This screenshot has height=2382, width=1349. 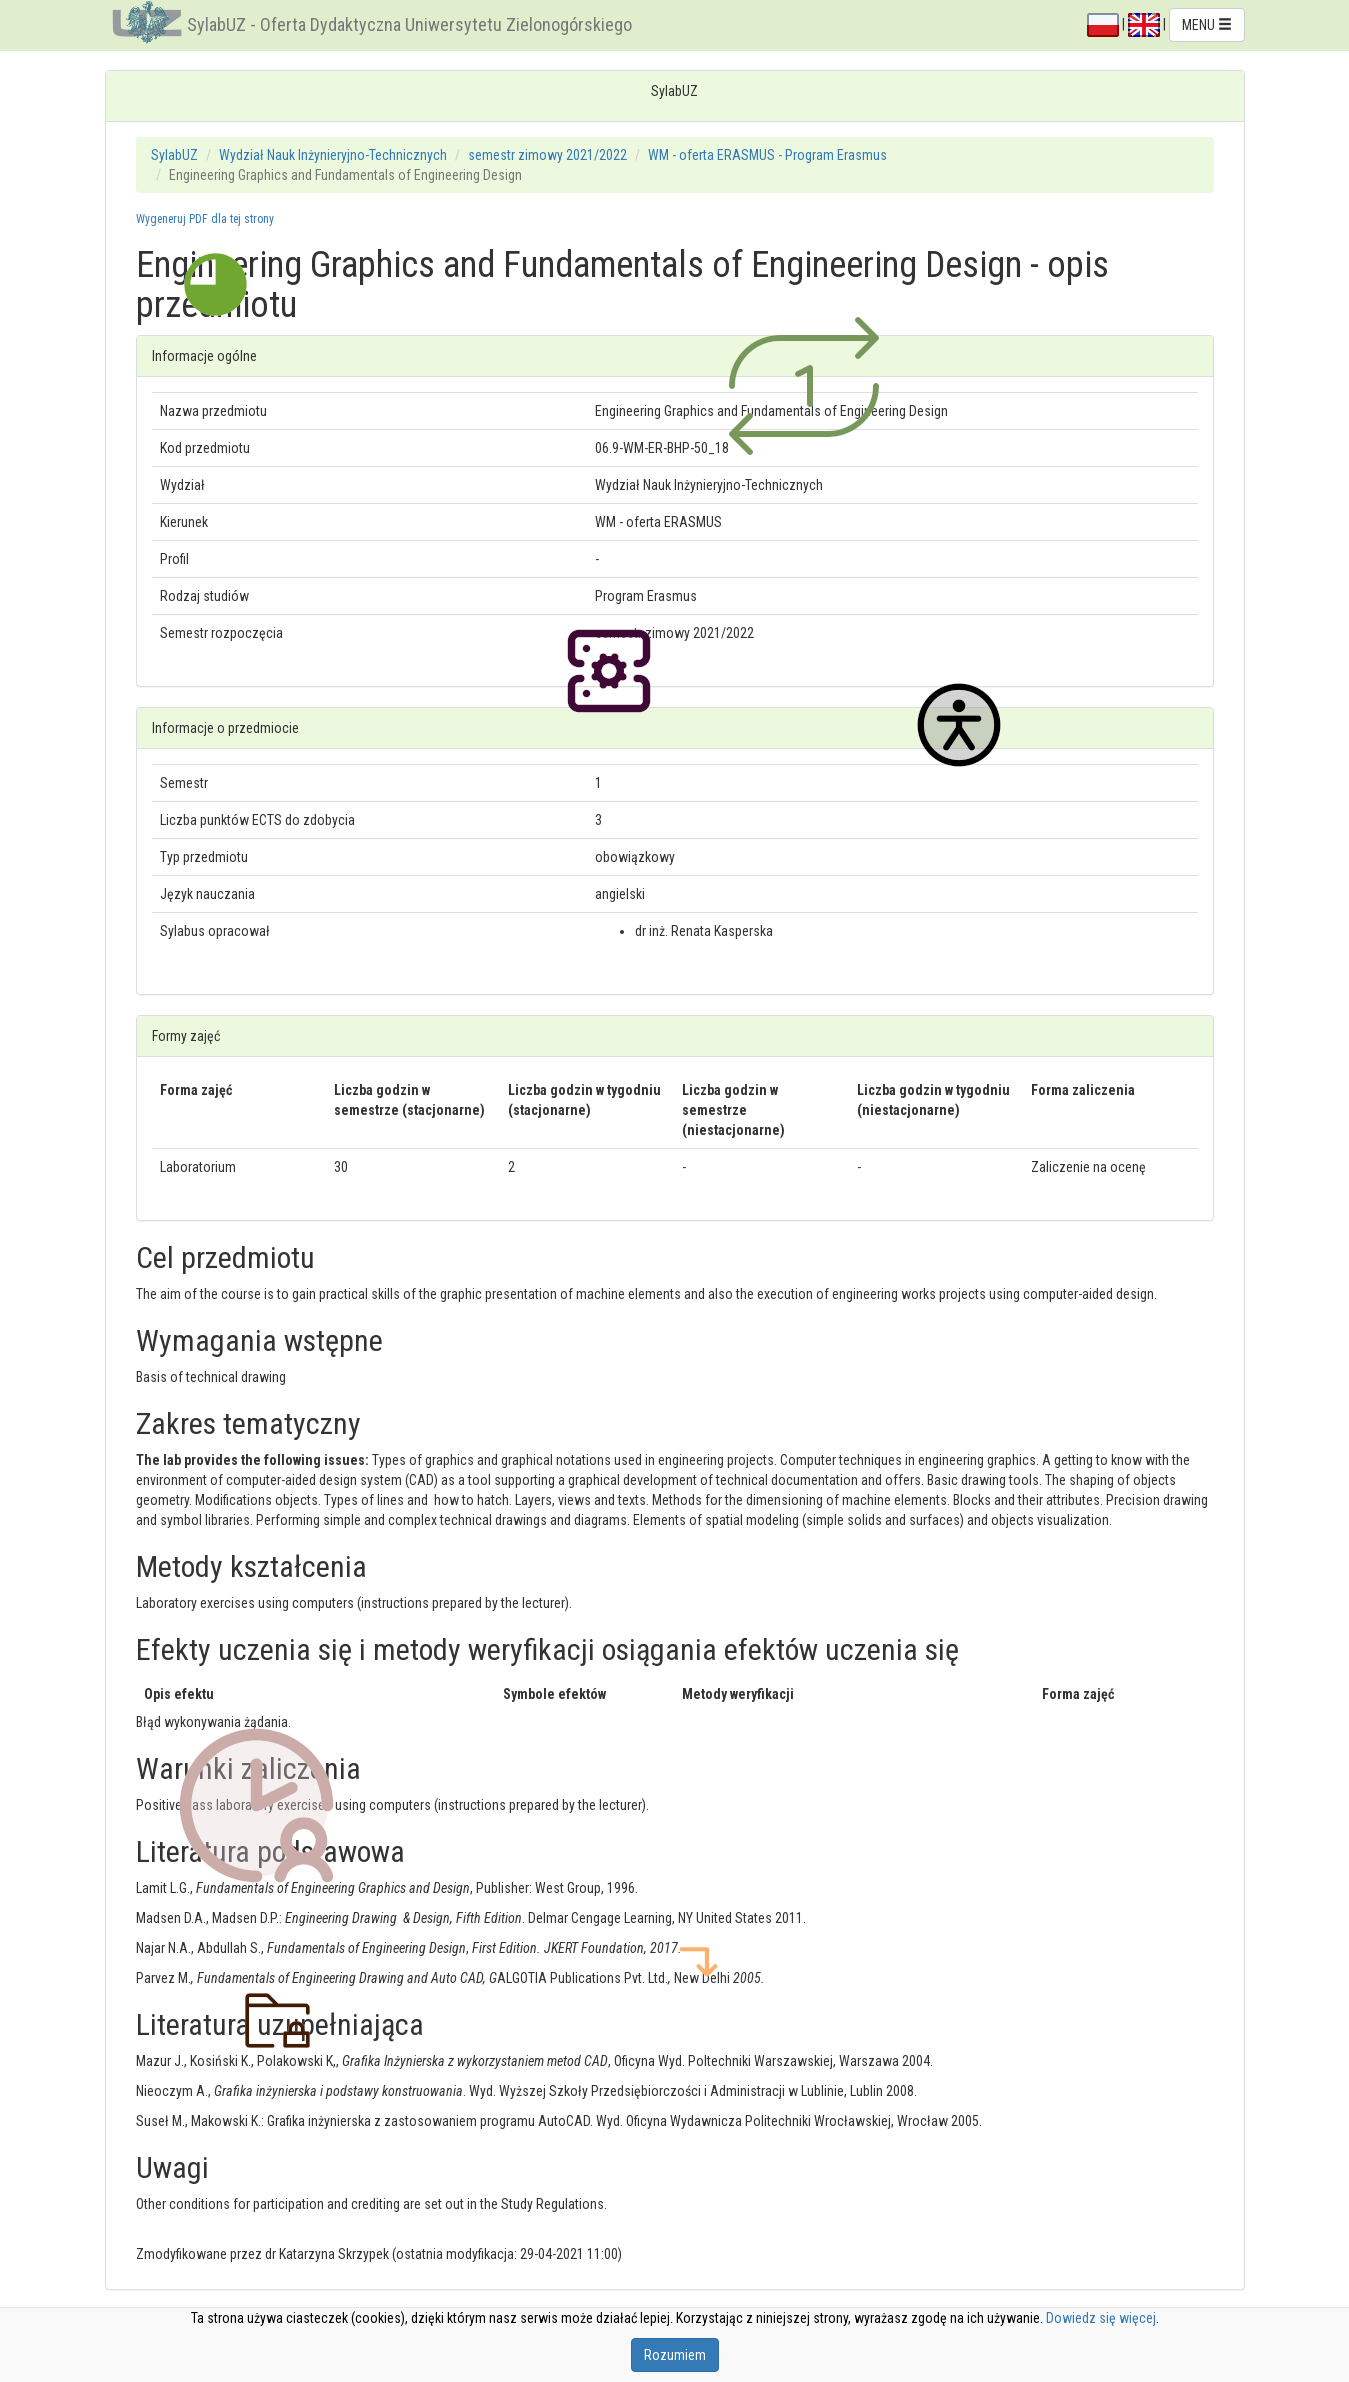 What do you see at coordinates (256, 1805) in the screenshot?
I see `view user activity history` at bounding box center [256, 1805].